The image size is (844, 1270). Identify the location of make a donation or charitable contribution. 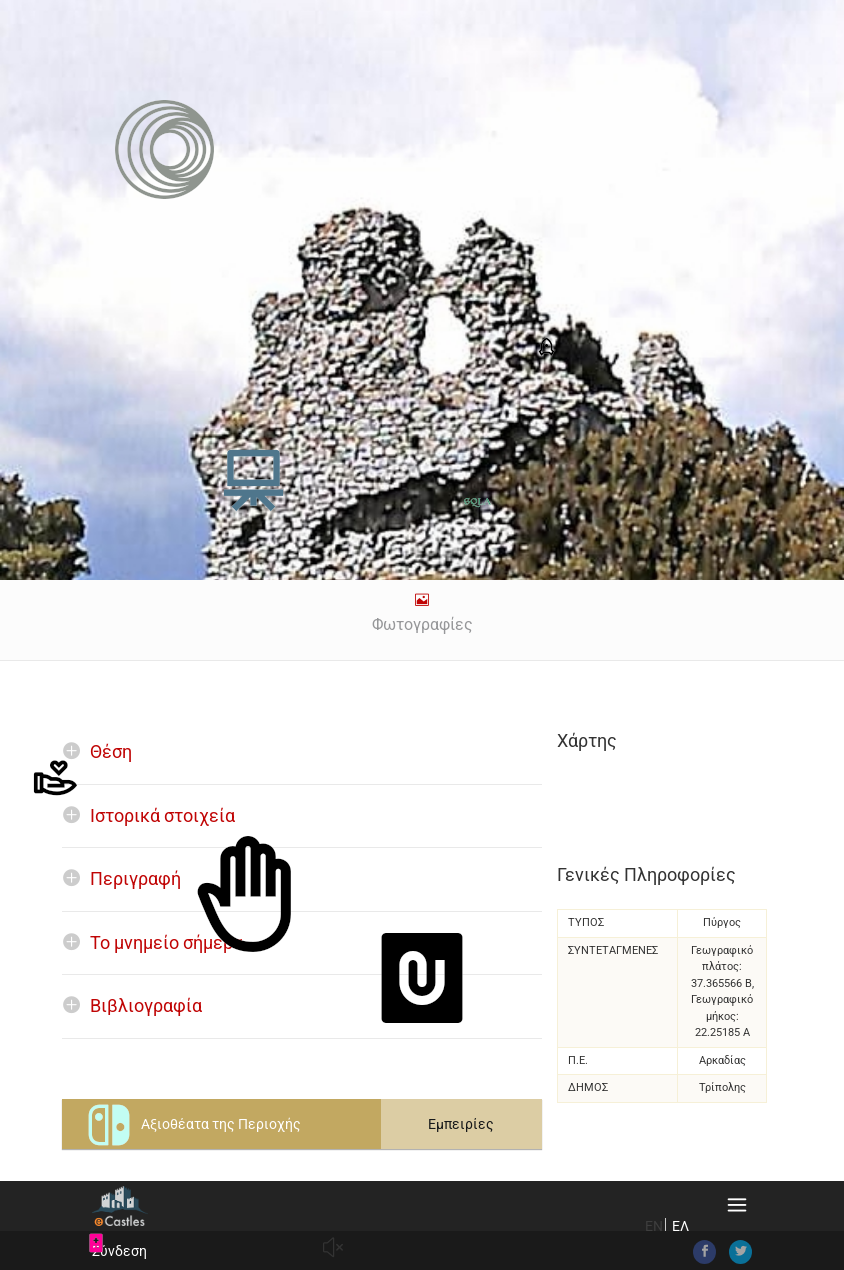
(55, 778).